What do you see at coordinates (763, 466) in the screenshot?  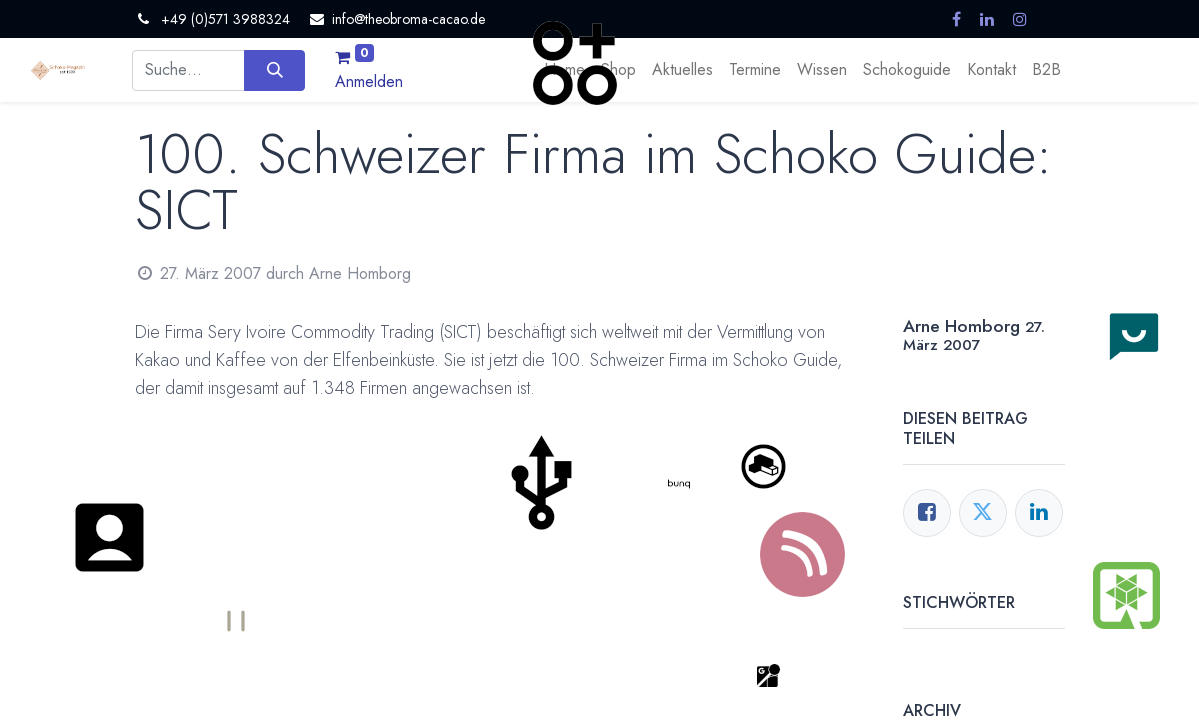 I see `indicates content is licensed for remixing` at bounding box center [763, 466].